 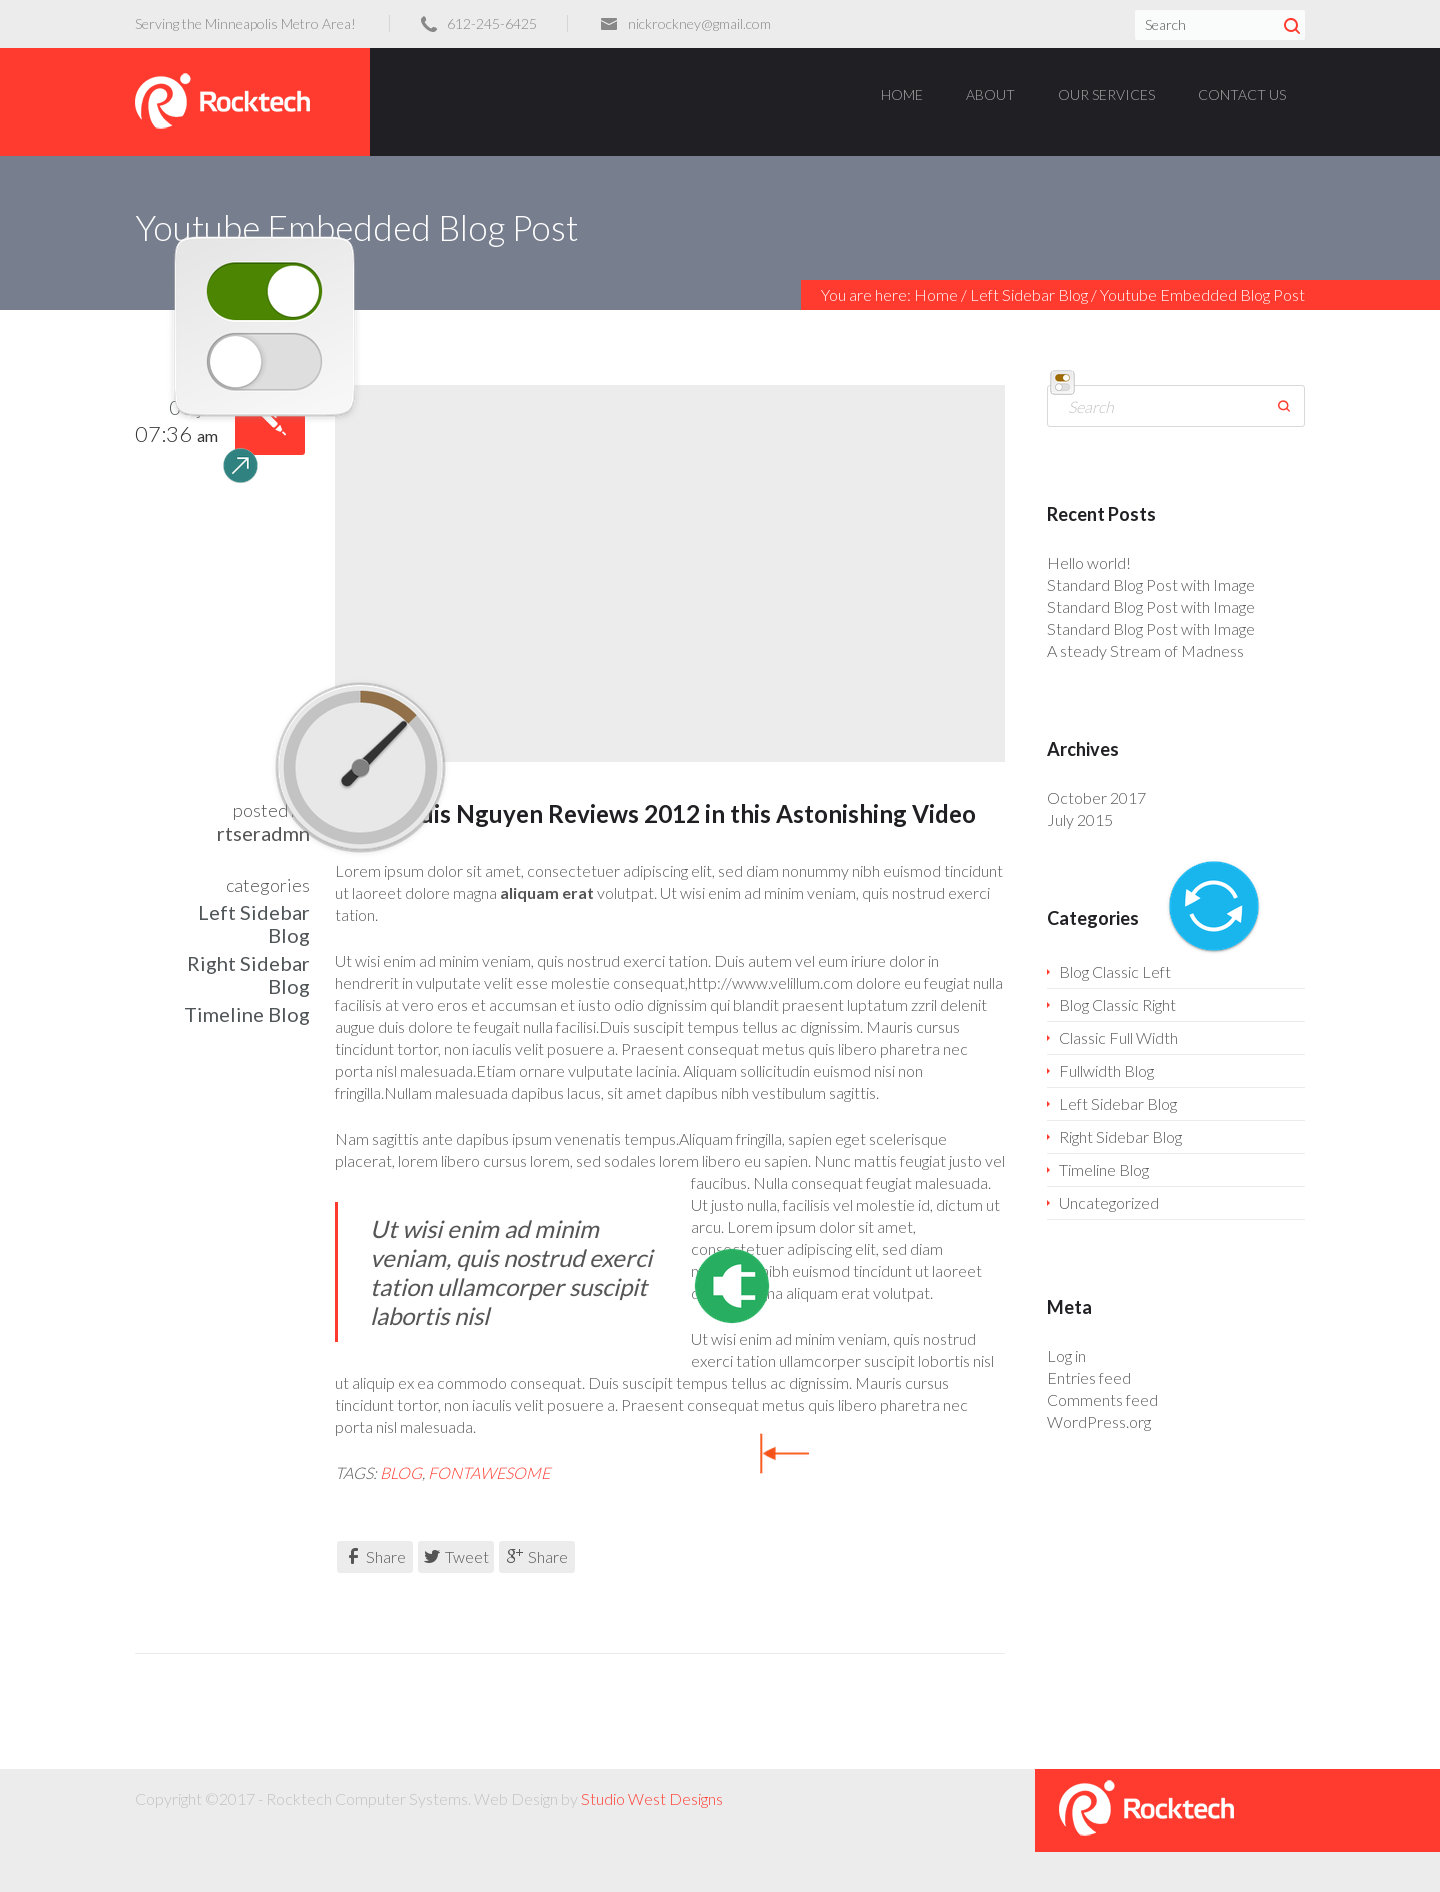 What do you see at coordinates (1062, 382) in the screenshot?
I see `open system tweaks or settings customization` at bounding box center [1062, 382].